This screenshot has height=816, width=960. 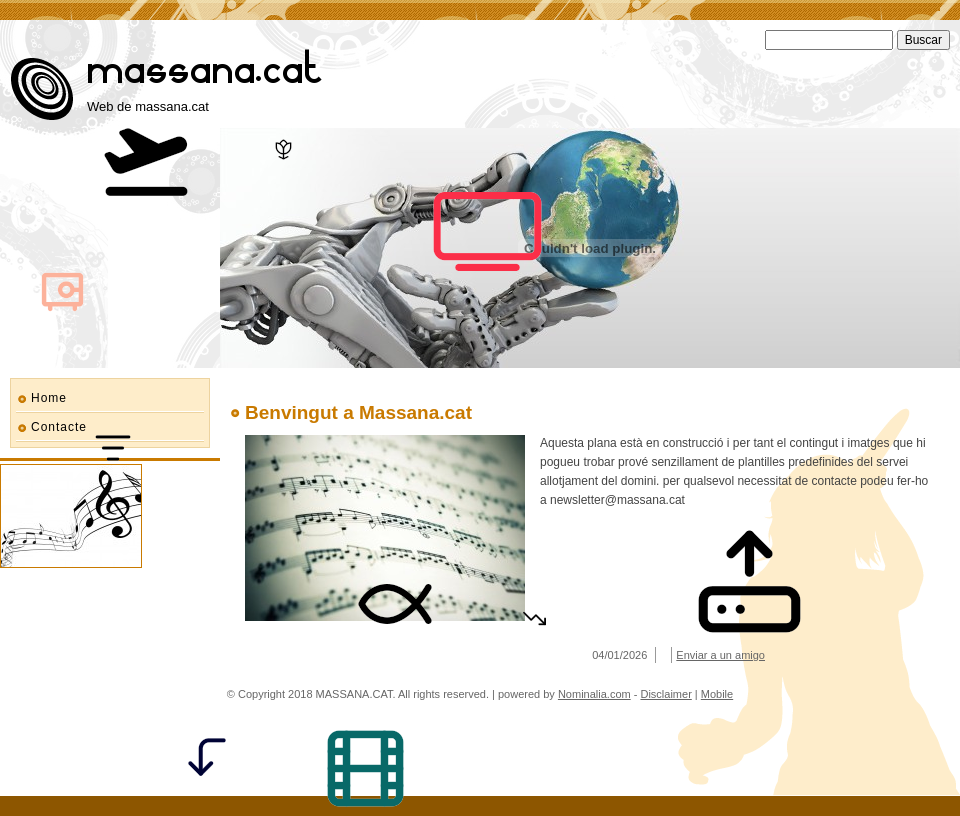 I want to click on access secure storage or vault, so click(x=62, y=290).